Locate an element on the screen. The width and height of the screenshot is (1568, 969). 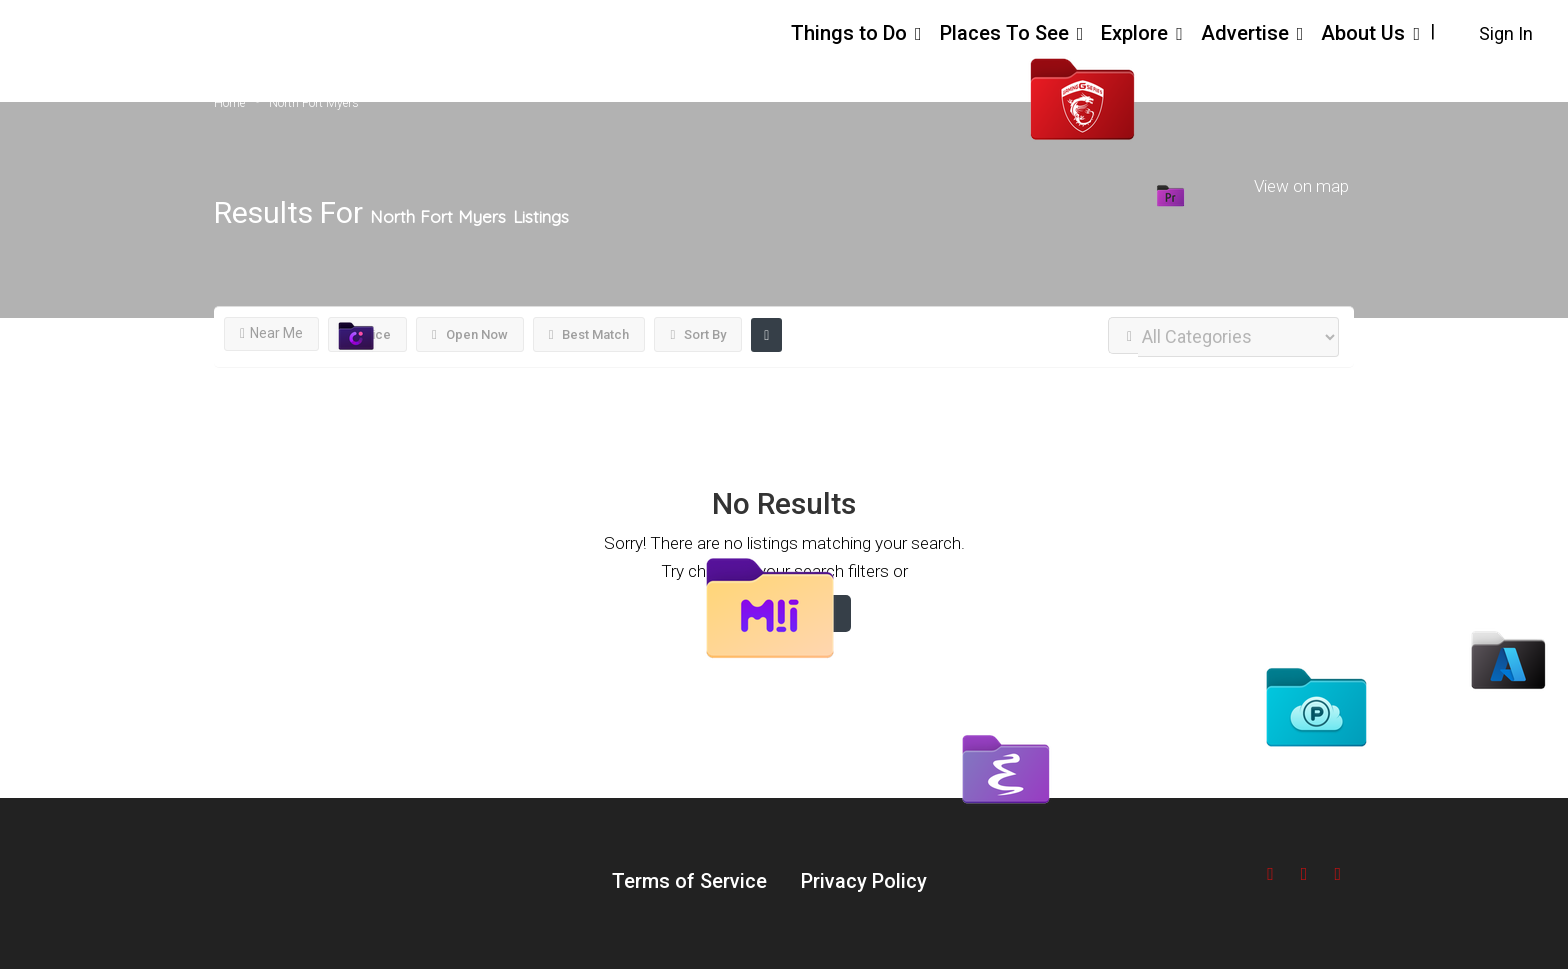
open azure or microsoft cloud-related files is located at coordinates (1508, 662).